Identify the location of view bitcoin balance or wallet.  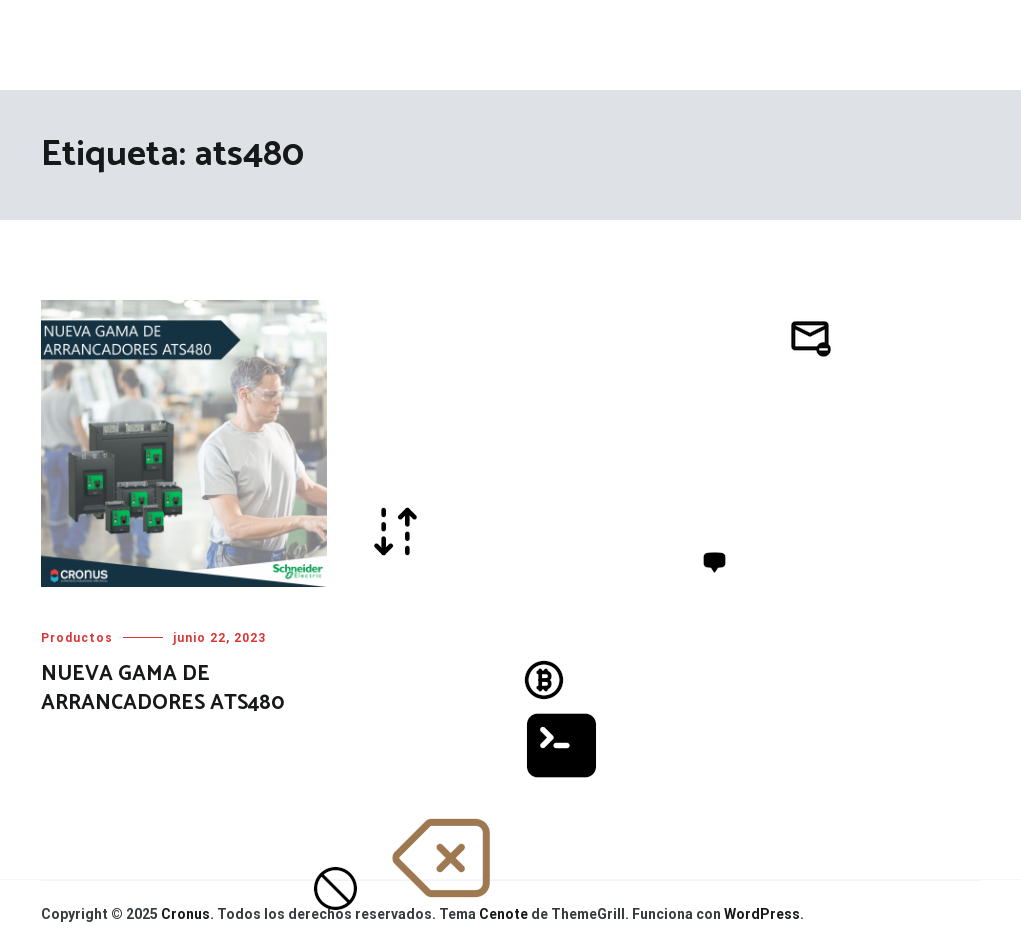
(544, 680).